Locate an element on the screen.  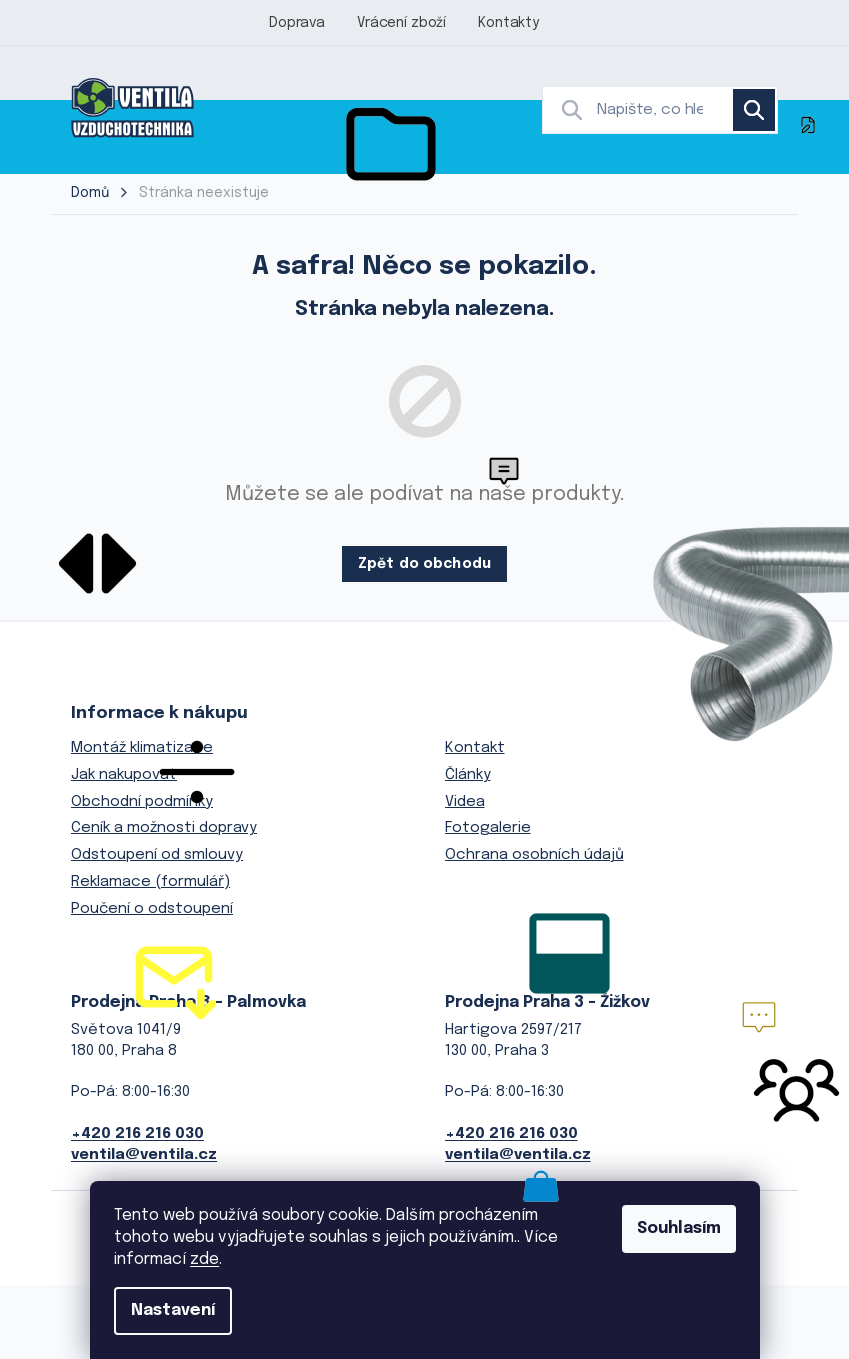
view your shopping bag is located at coordinates (541, 1188).